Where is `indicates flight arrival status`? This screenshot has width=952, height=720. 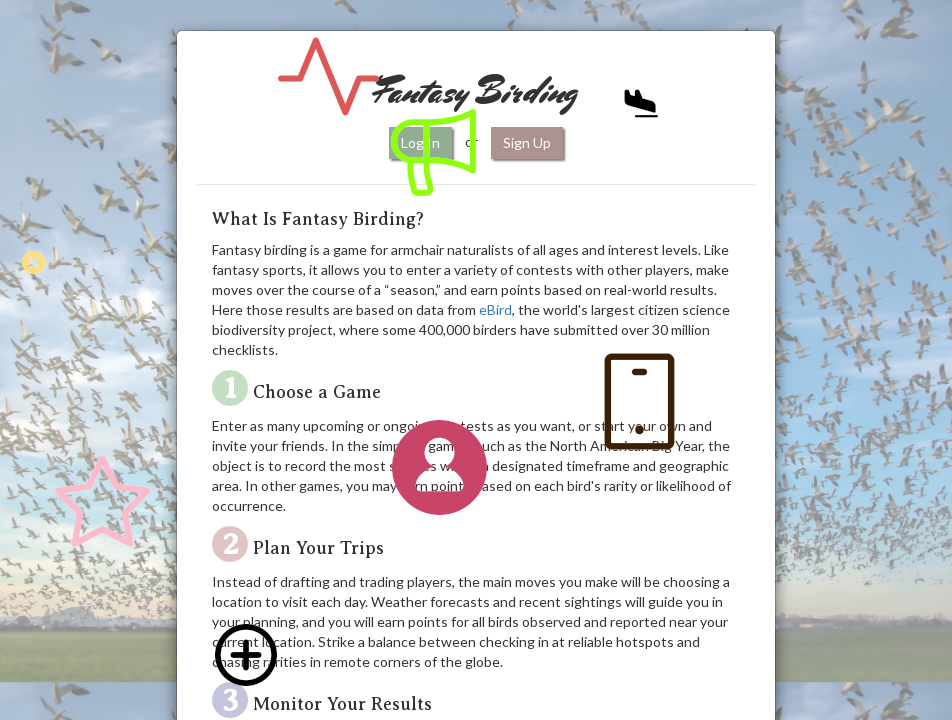
indicates flight arrival status is located at coordinates (639, 103).